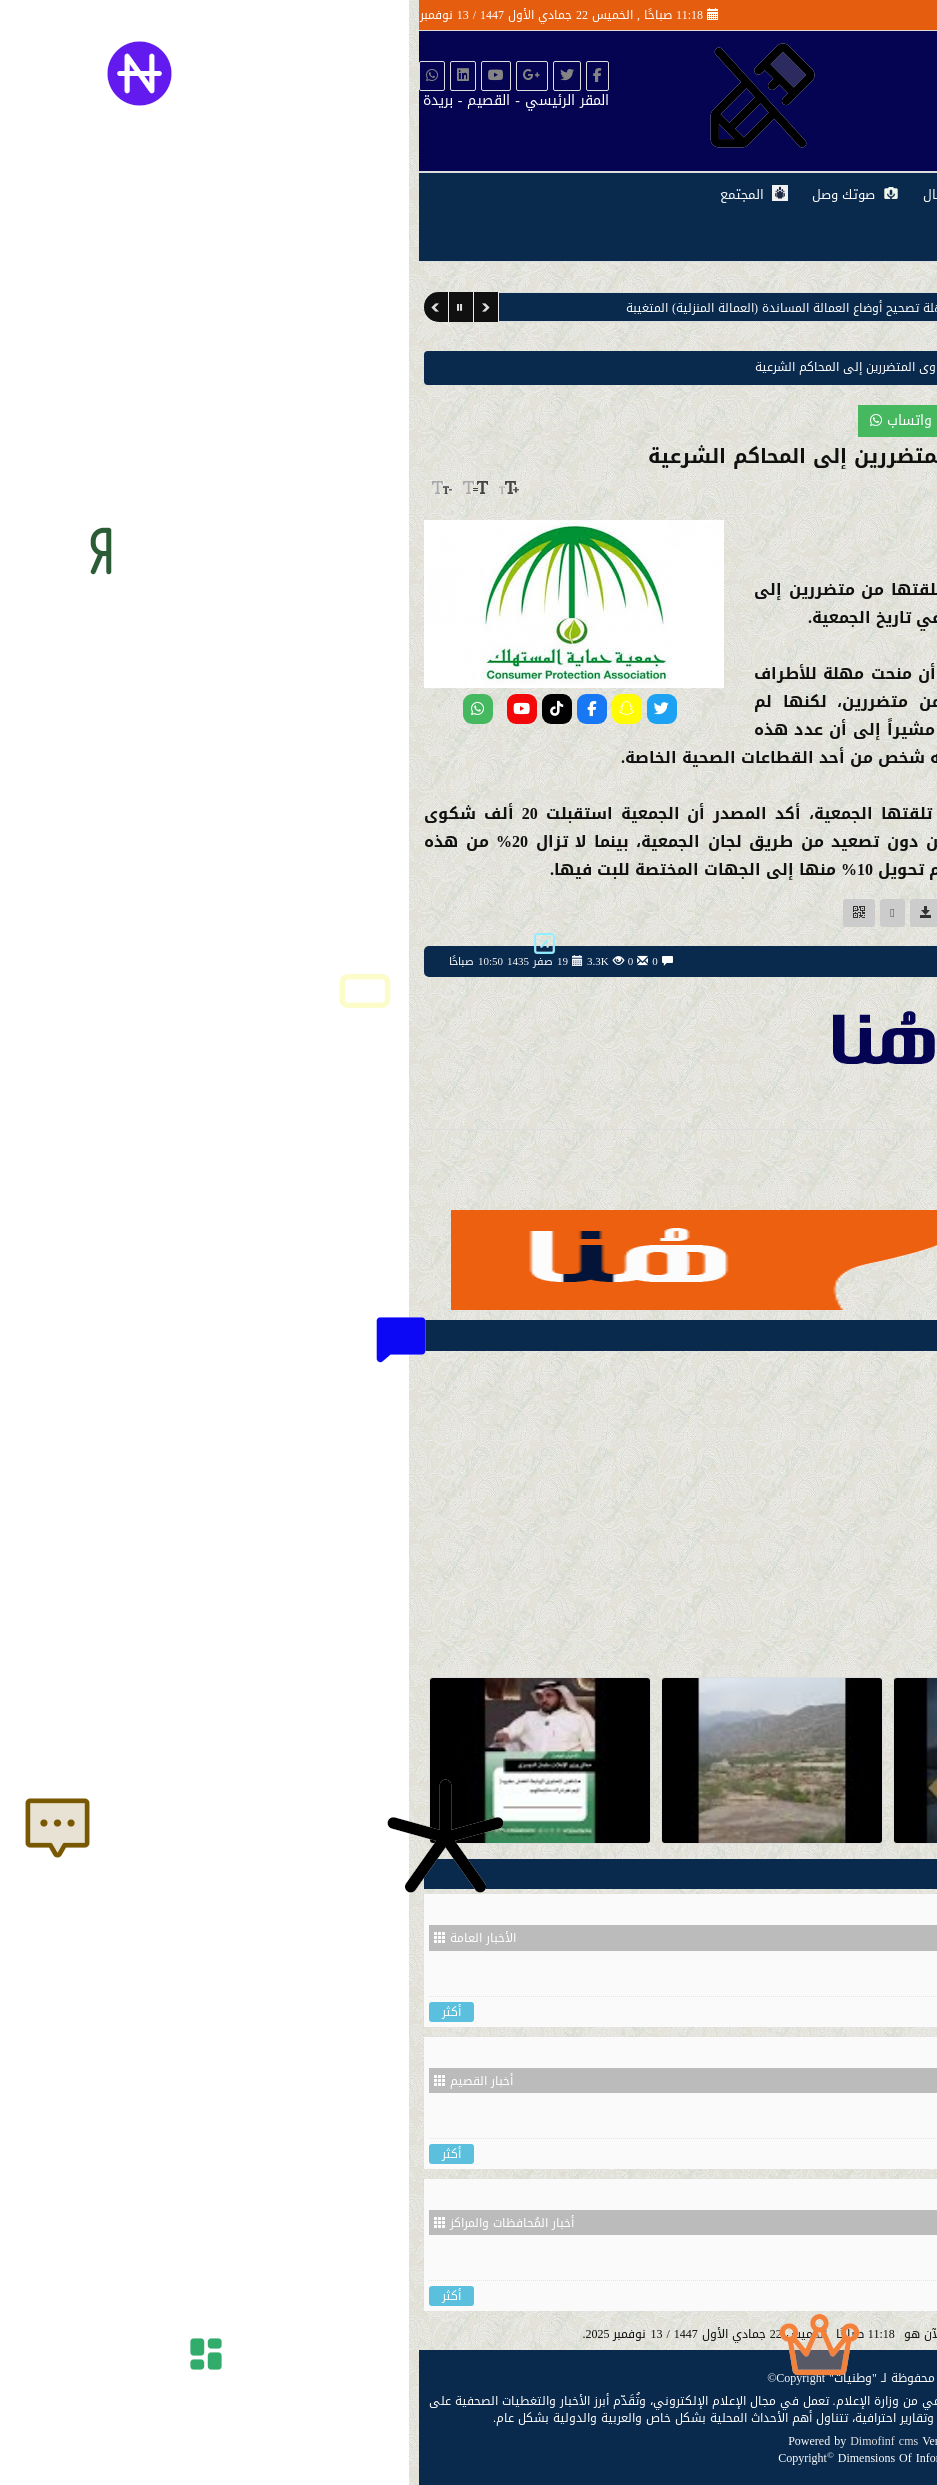  Describe the element at coordinates (760, 97) in the screenshot. I see `editing is disabled or unavailable` at that location.